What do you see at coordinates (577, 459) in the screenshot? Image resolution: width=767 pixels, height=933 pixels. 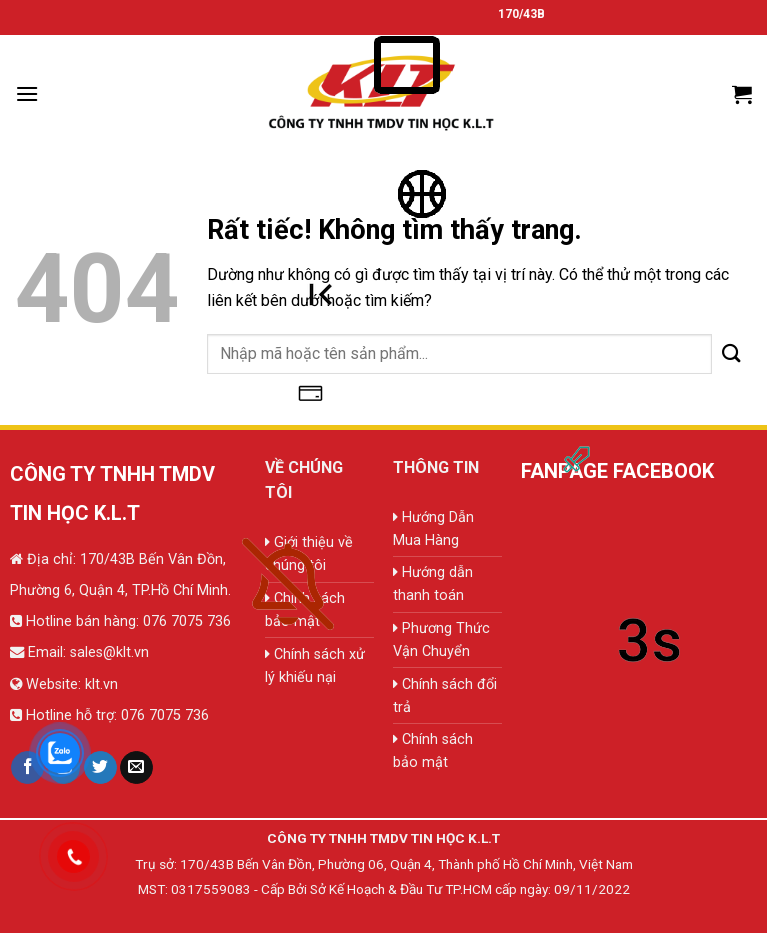 I see `access combat or battle features` at bounding box center [577, 459].